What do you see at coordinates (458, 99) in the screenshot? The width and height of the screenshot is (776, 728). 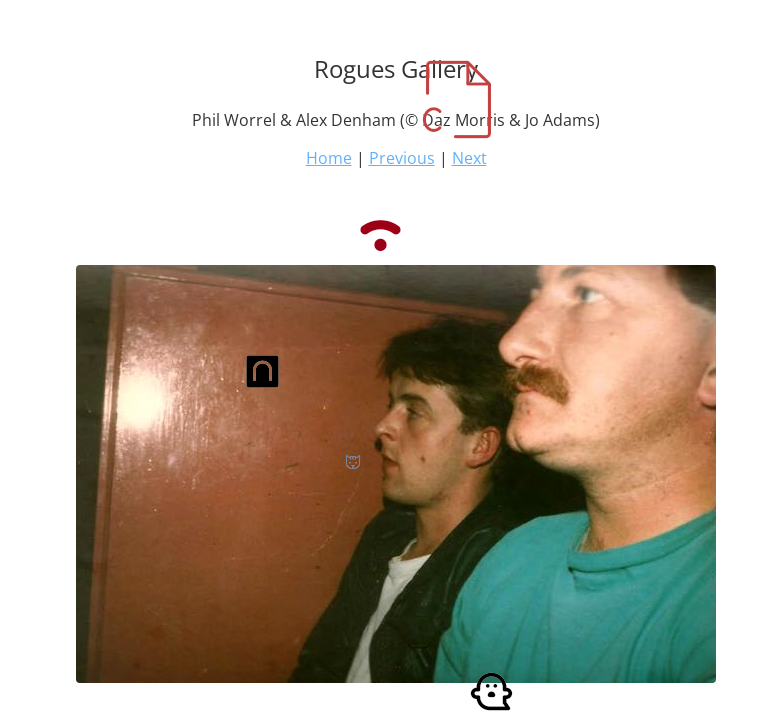 I see `open a C programming language file` at bounding box center [458, 99].